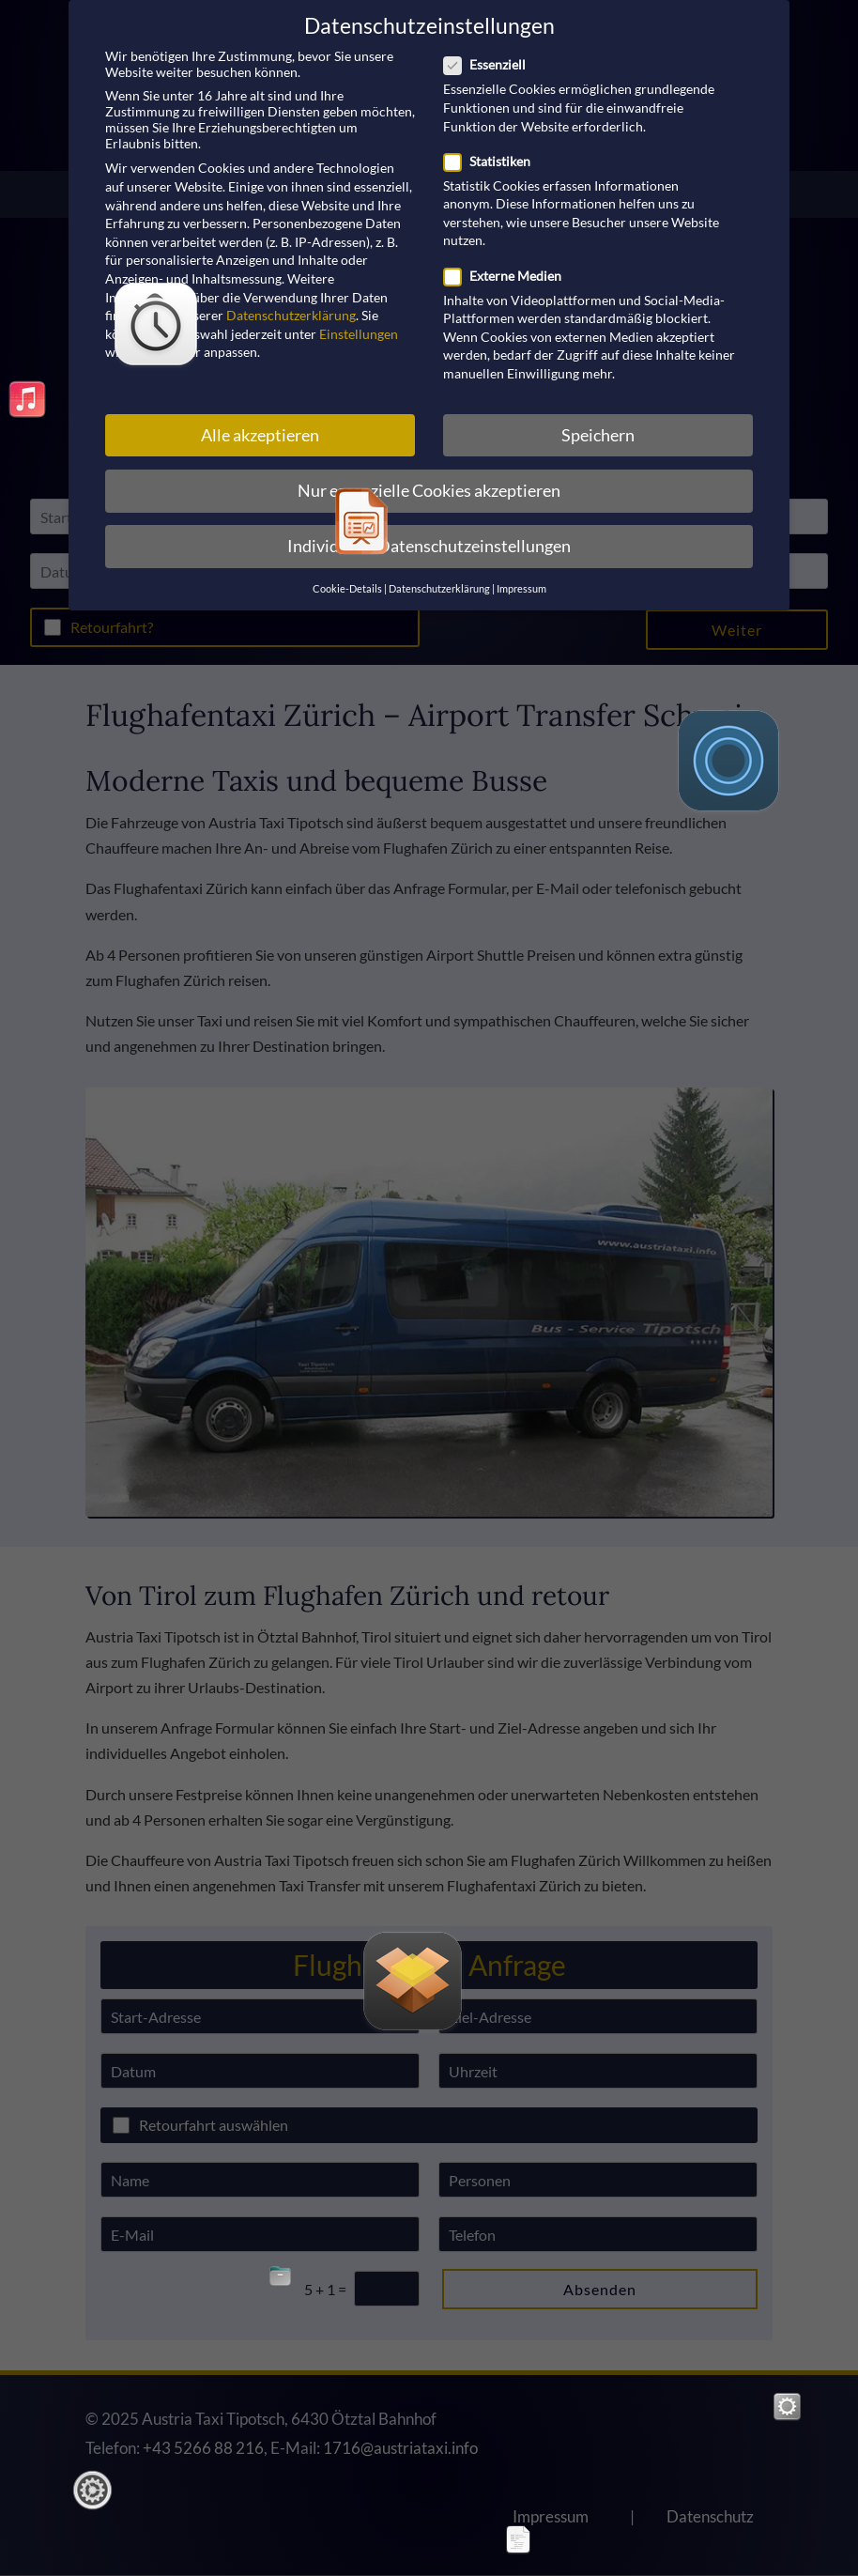 Image resolution: width=858 pixels, height=2576 pixels. Describe the element at coordinates (728, 761) in the screenshot. I see `launch armagetron game` at that location.